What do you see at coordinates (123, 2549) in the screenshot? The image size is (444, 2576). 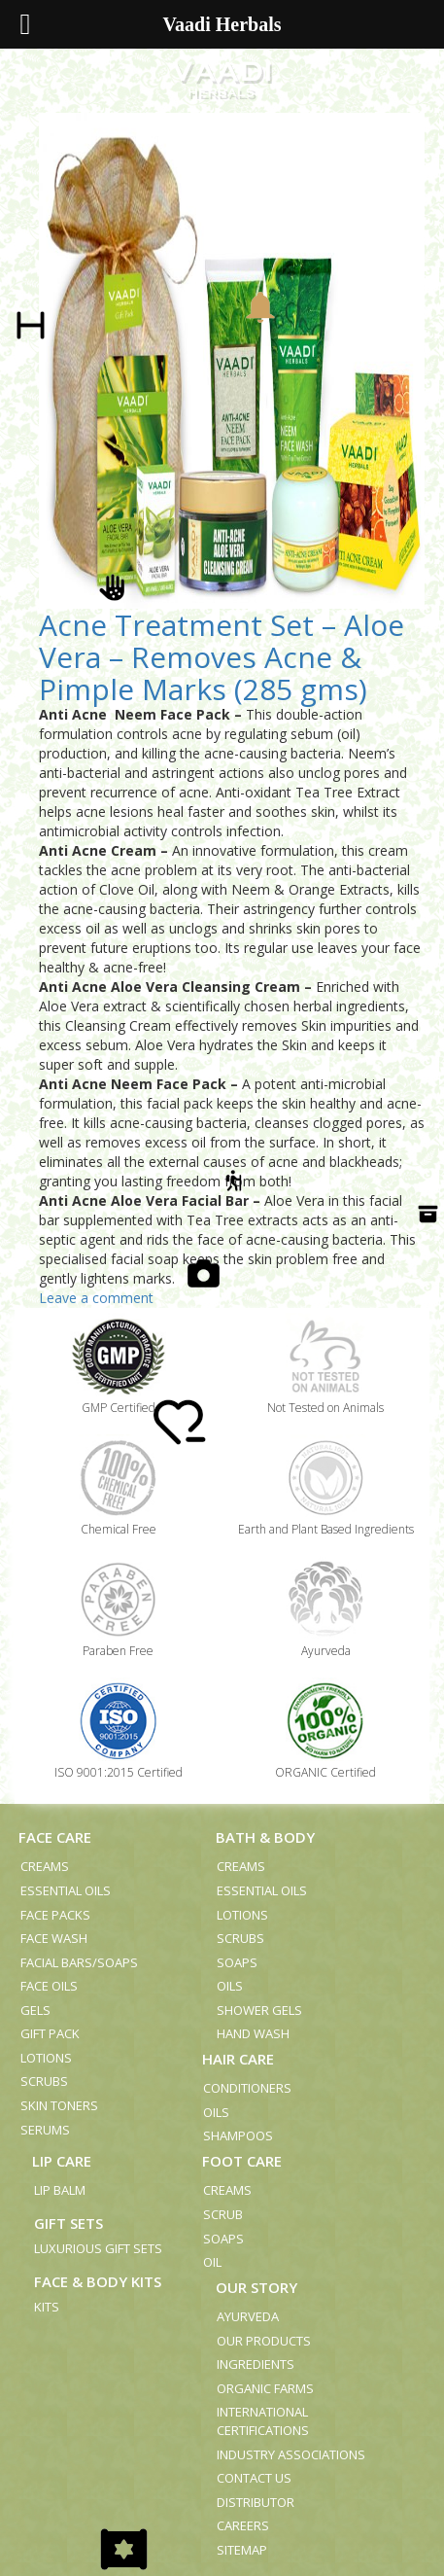 I see `access jewish religious texts or torah content` at bounding box center [123, 2549].